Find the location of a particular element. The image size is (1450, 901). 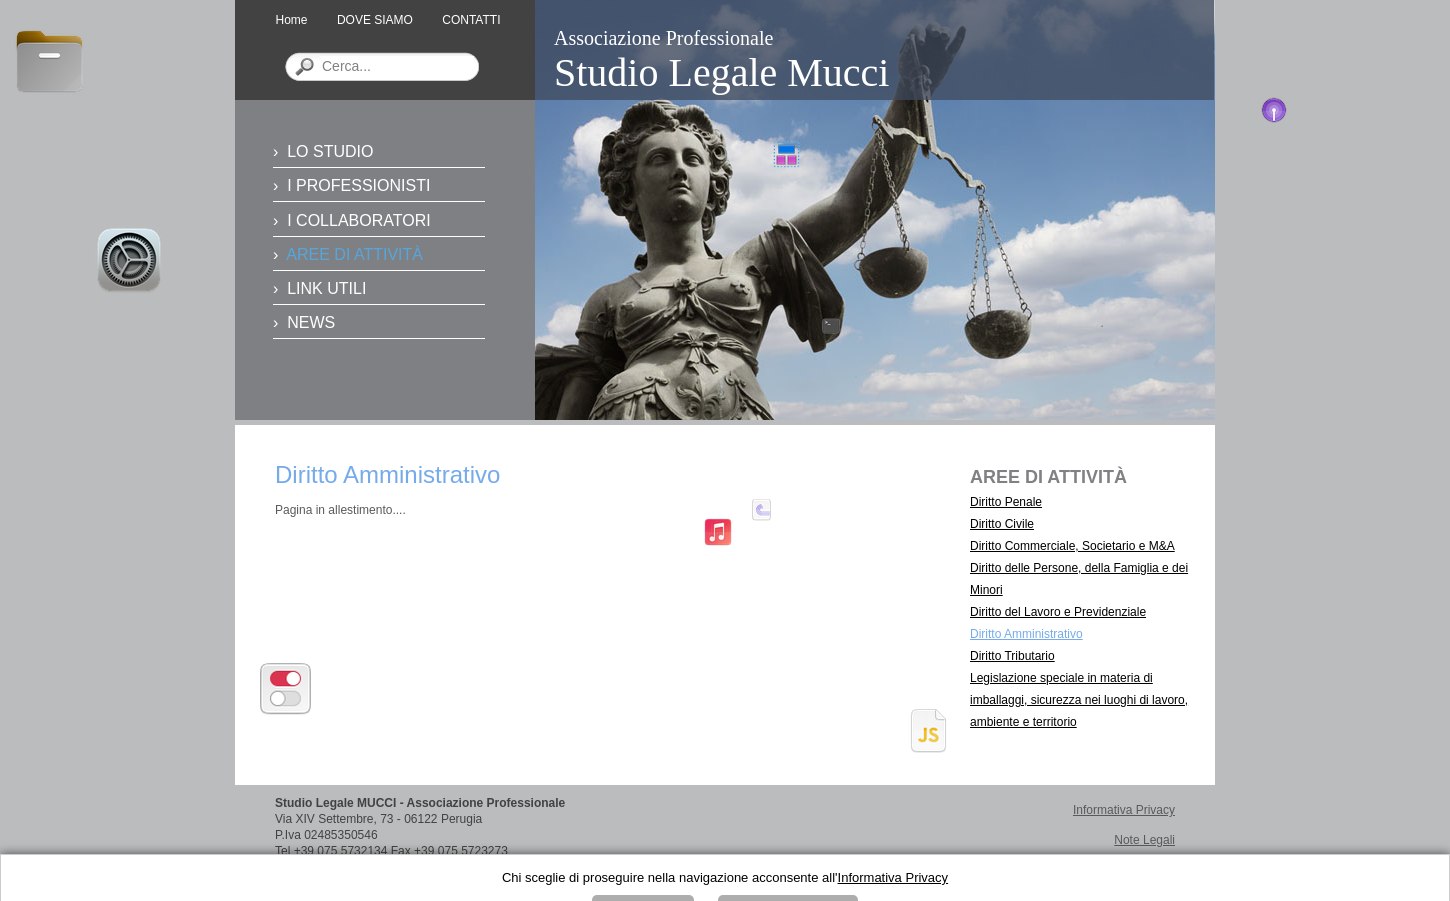

select all items in the current view is located at coordinates (786, 154).